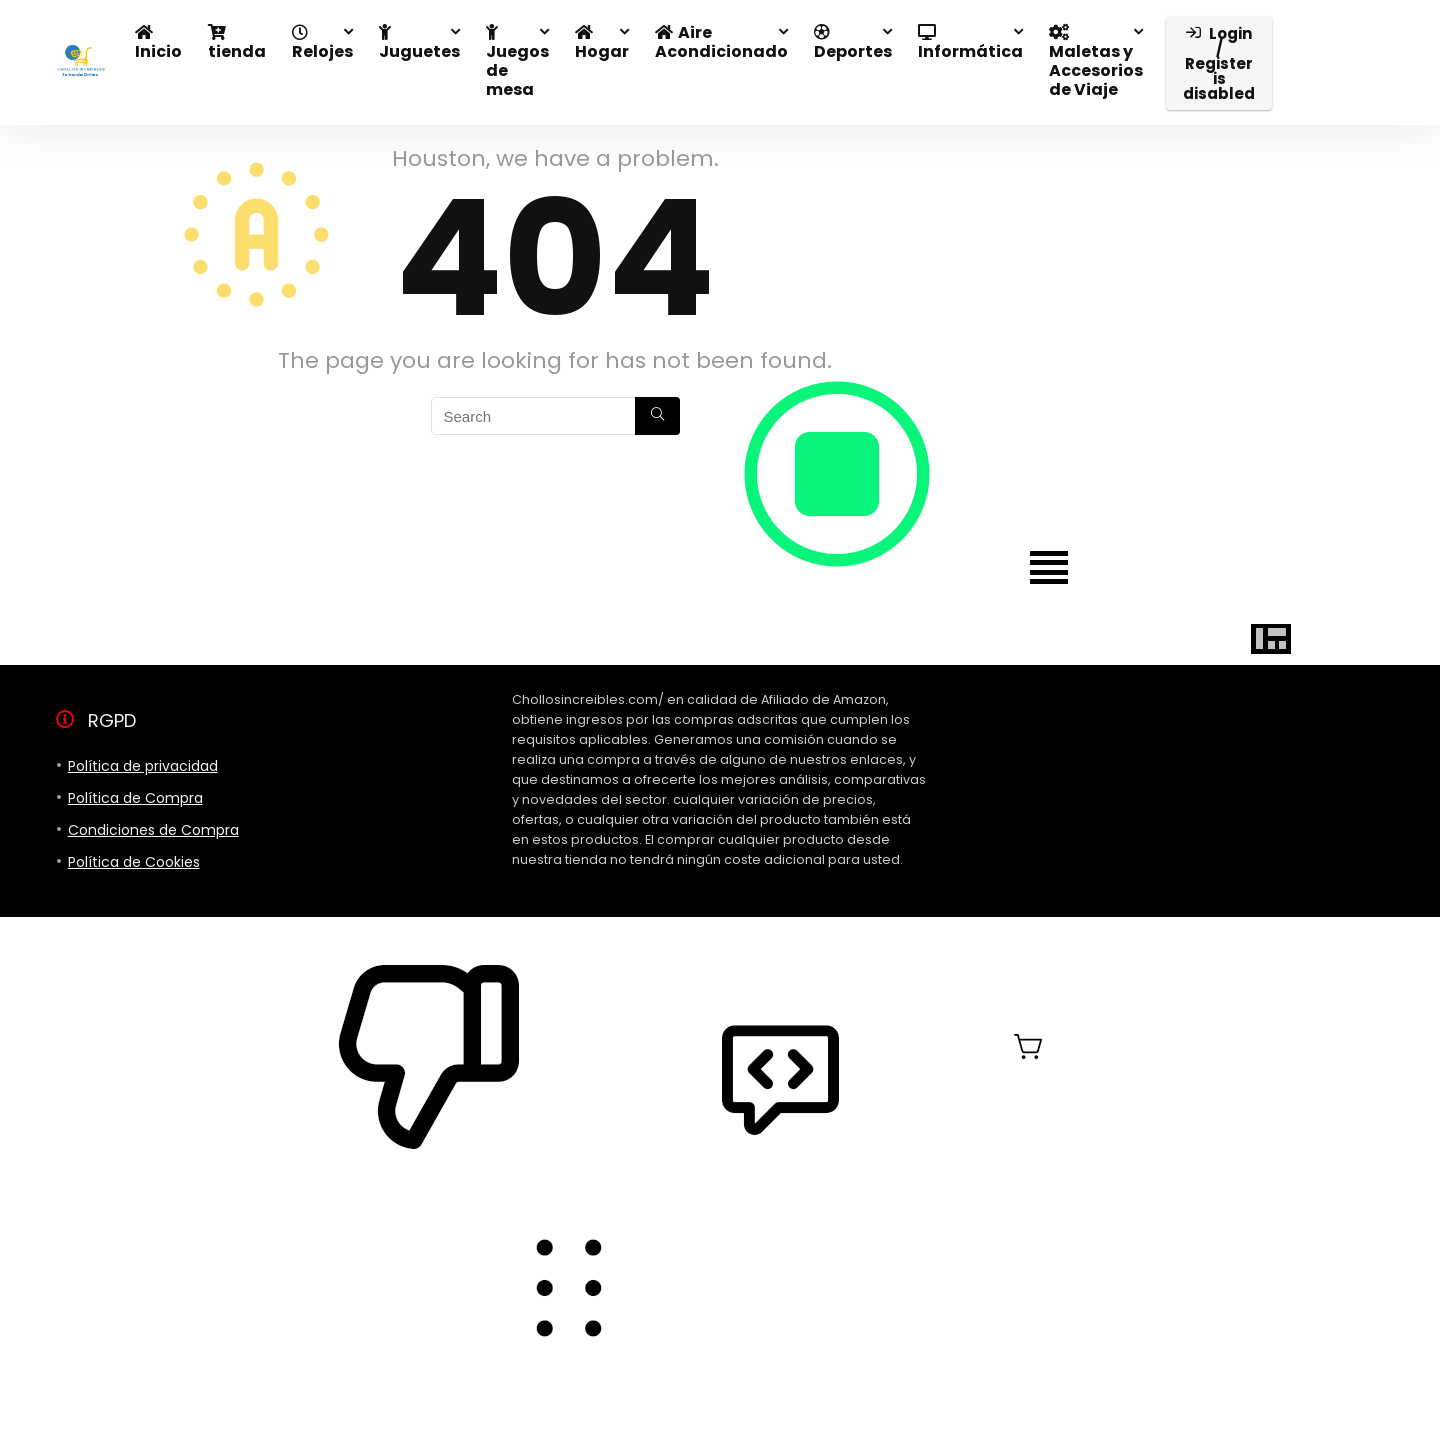 This screenshot has width=1440, height=1429. I want to click on dislike or downvote content, so click(425, 1058).